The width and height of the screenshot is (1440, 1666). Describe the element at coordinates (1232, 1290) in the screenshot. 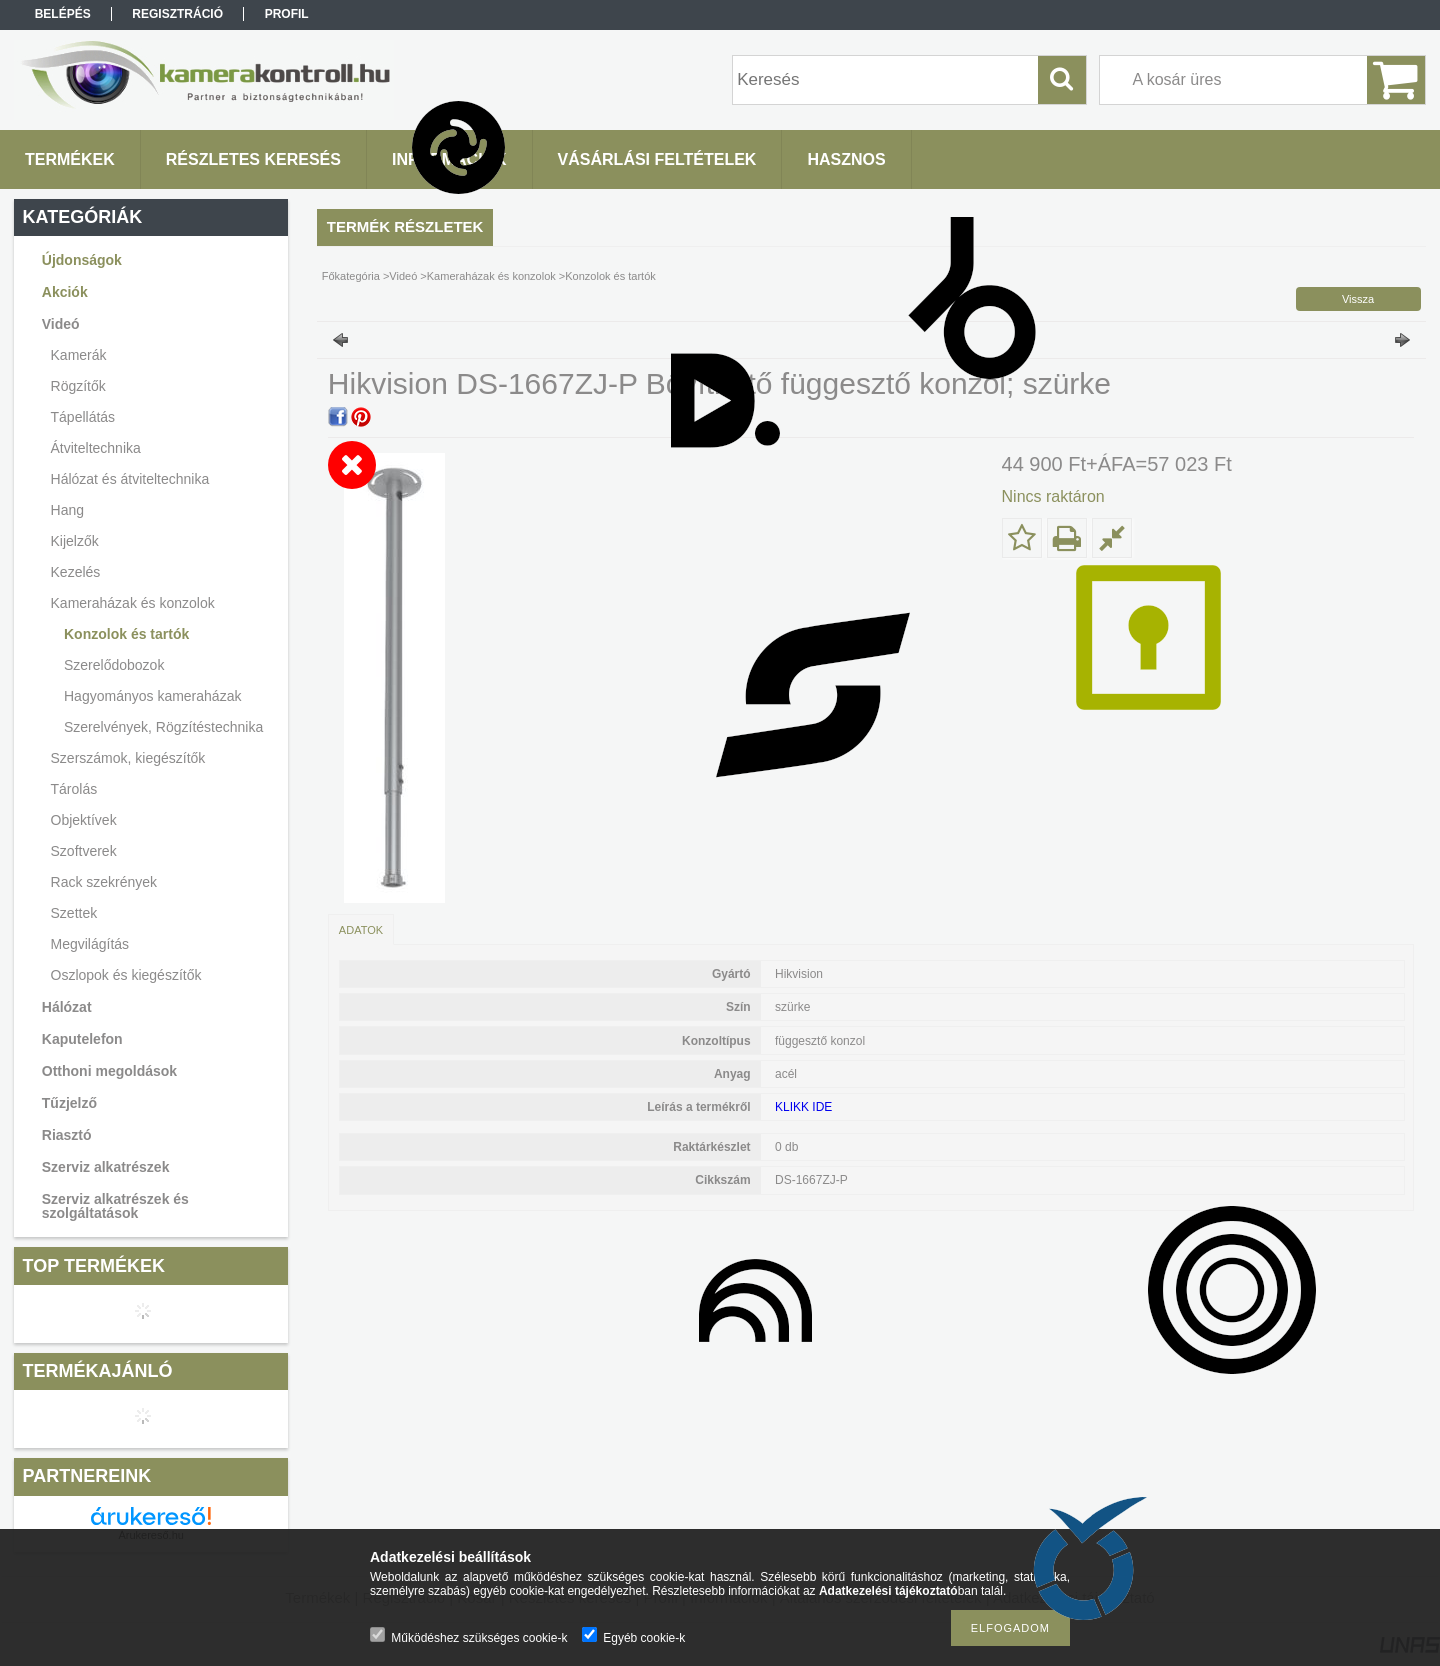

I see `open zen browser` at that location.